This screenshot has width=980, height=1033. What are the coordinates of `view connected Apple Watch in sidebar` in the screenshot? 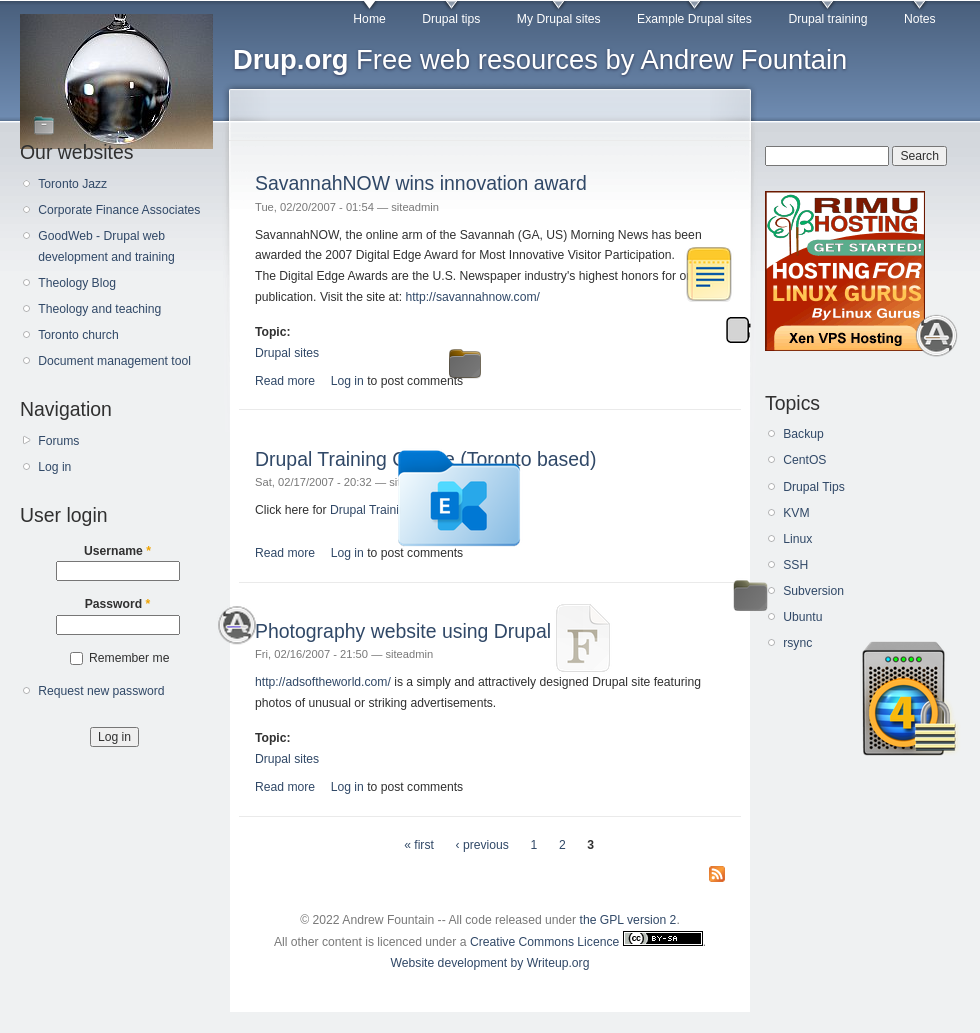 It's located at (738, 330).